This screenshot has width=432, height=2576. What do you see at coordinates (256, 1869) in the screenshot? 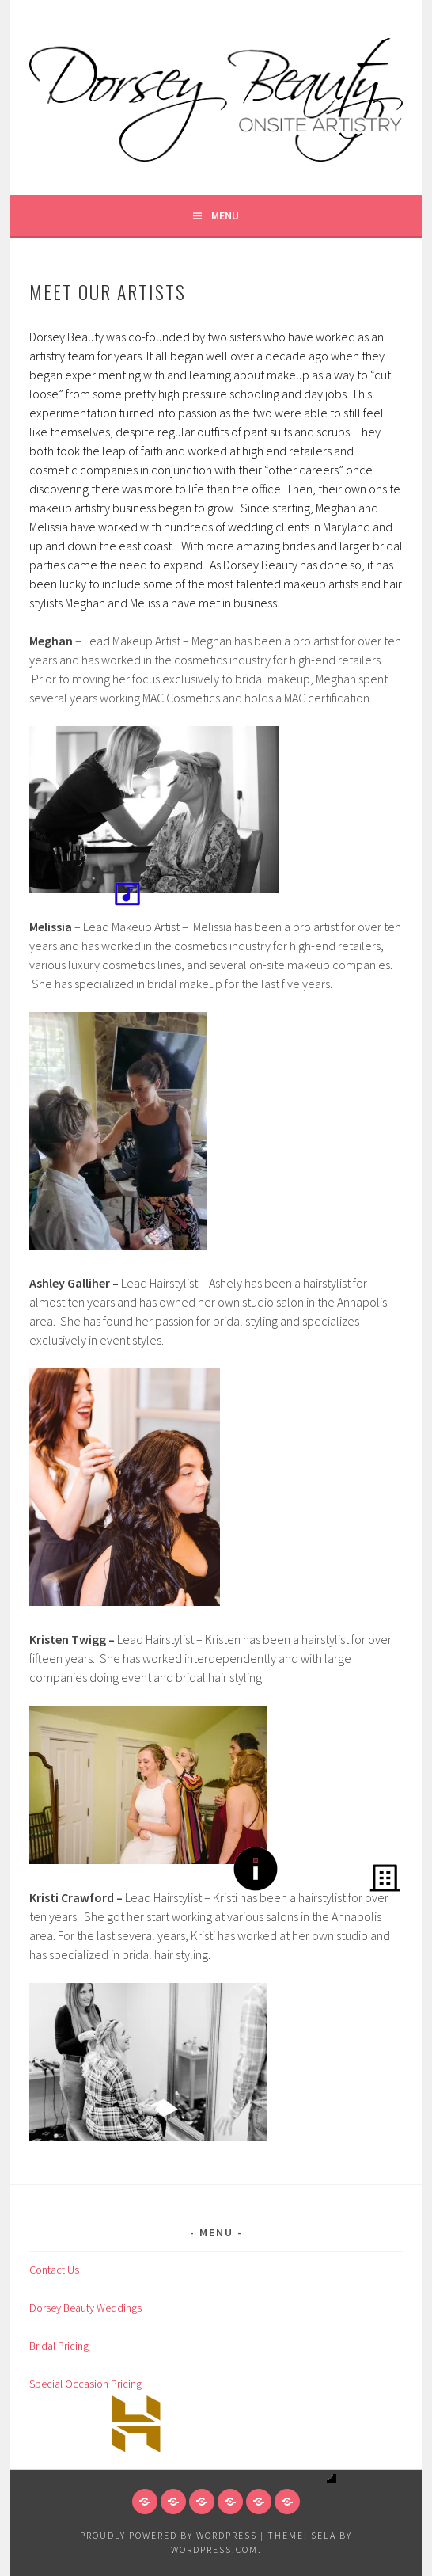
I see `view more information or details` at bounding box center [256, 1869].